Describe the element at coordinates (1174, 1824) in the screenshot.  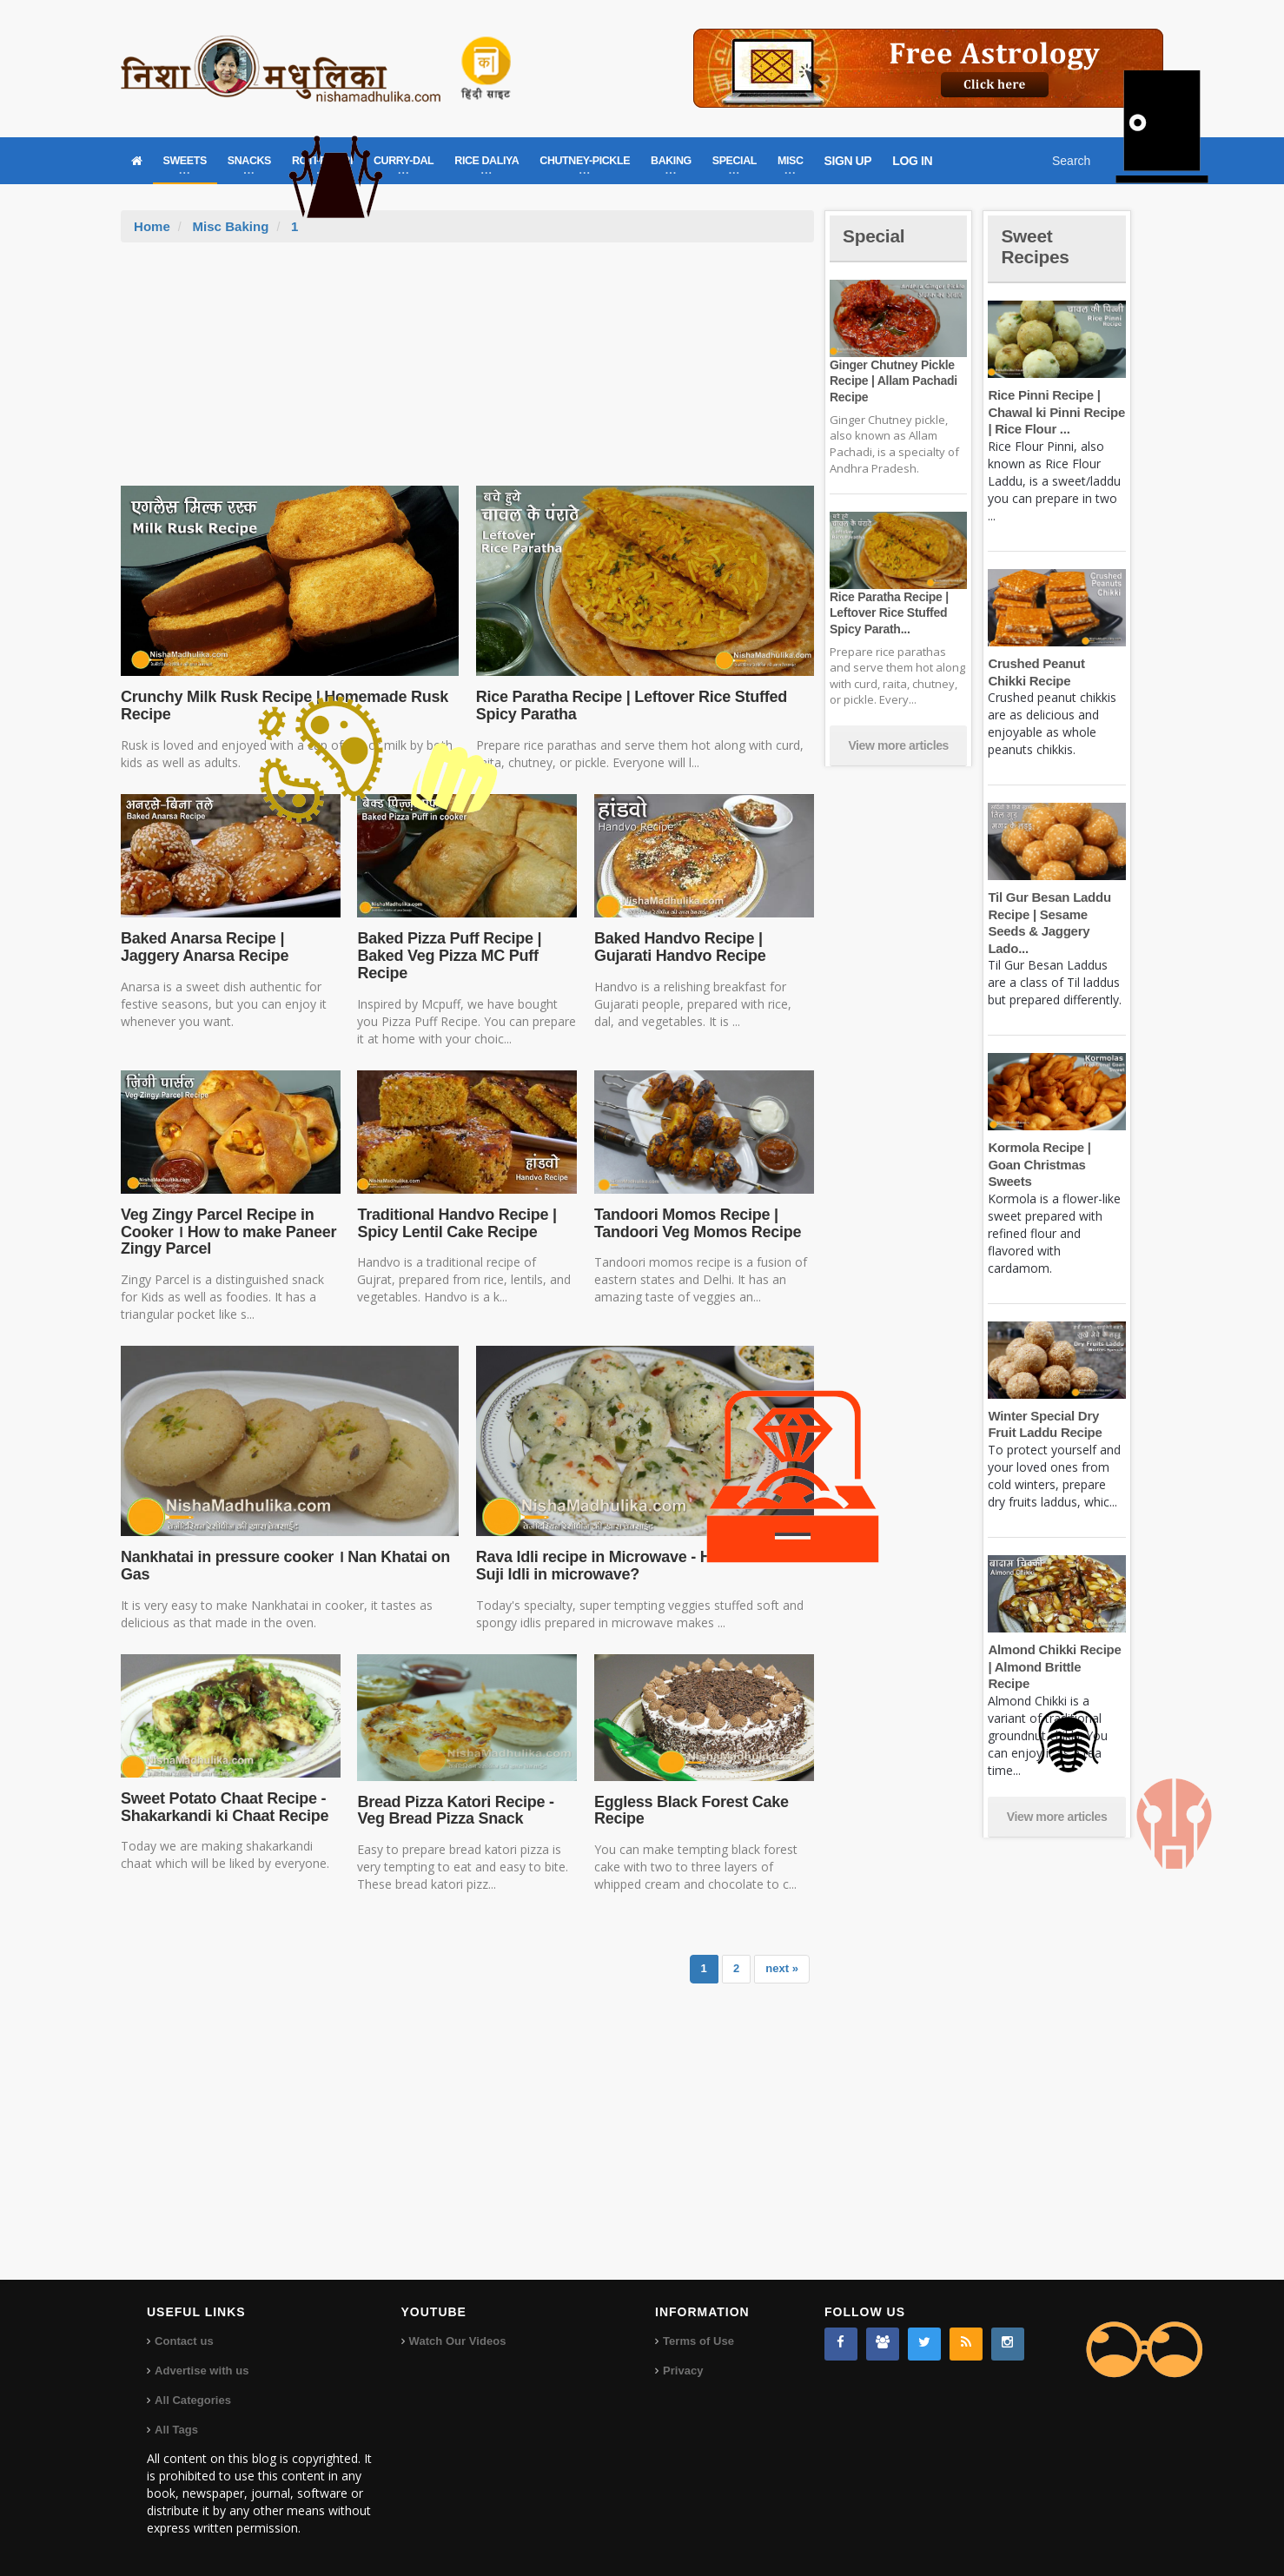
I see `android or robot character avatar` at that location.